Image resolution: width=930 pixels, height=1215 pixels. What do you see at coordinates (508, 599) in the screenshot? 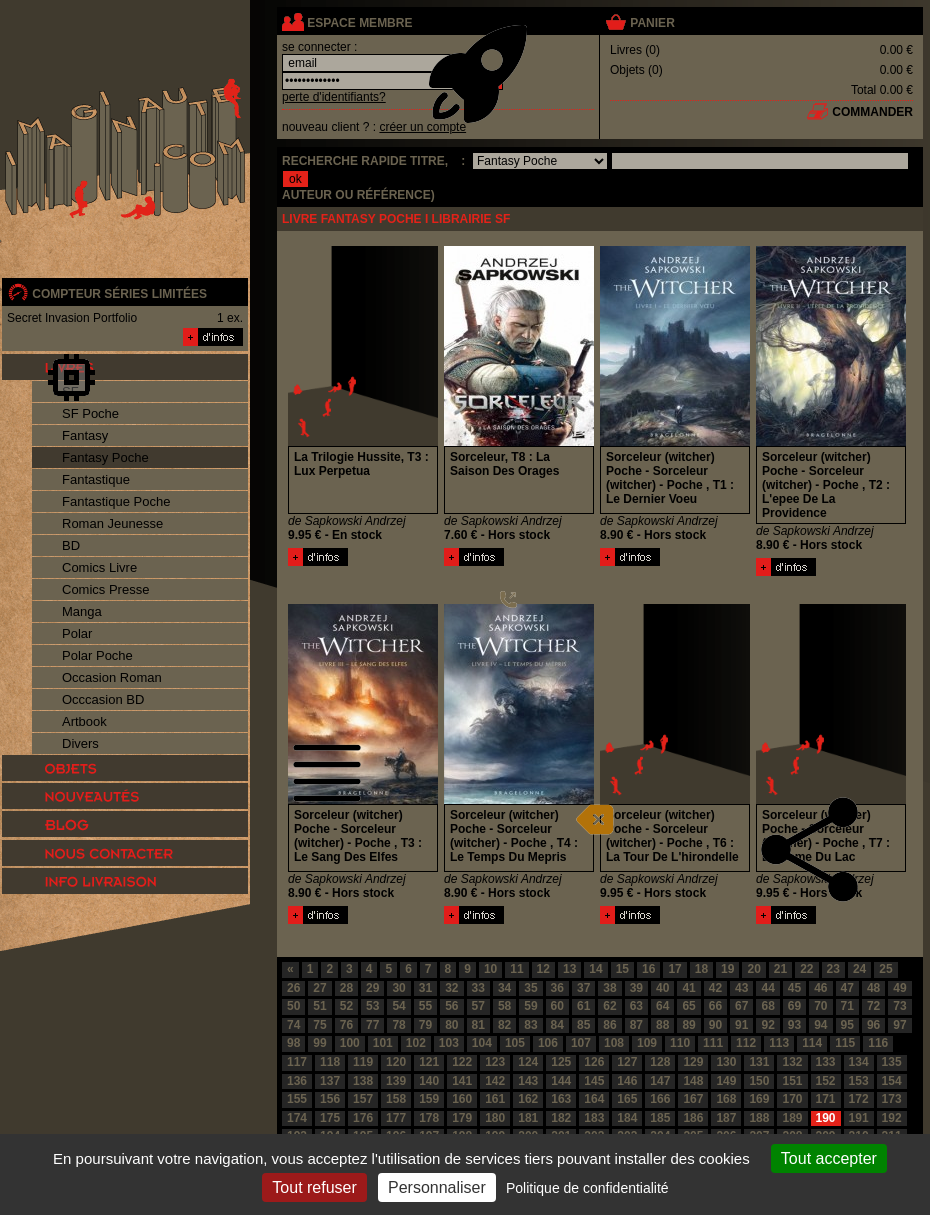
I see `make an outgoing call` at bounding box center [508, 599].